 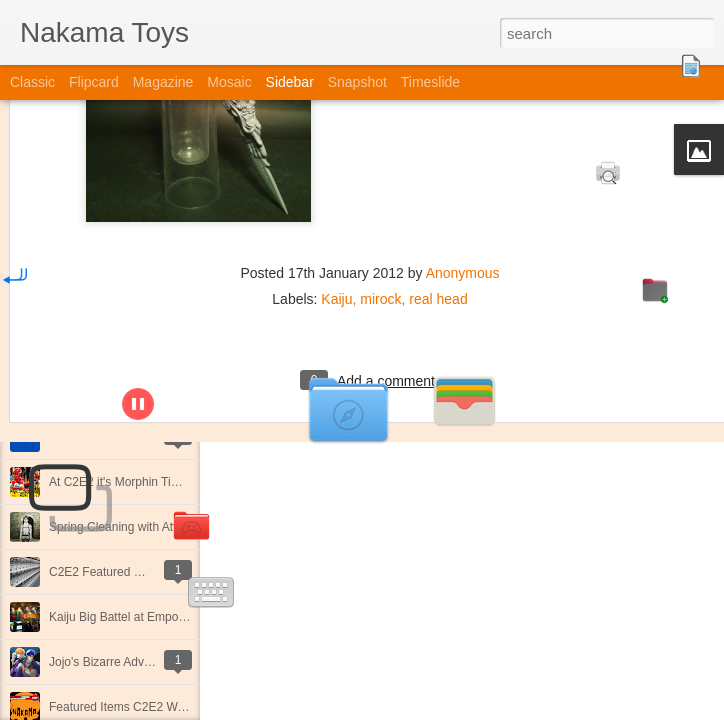 What do you see at coordinates (14, 274) in the screenshot?
I see `reply to all recipients of an email` at bounding box center [14, 274].